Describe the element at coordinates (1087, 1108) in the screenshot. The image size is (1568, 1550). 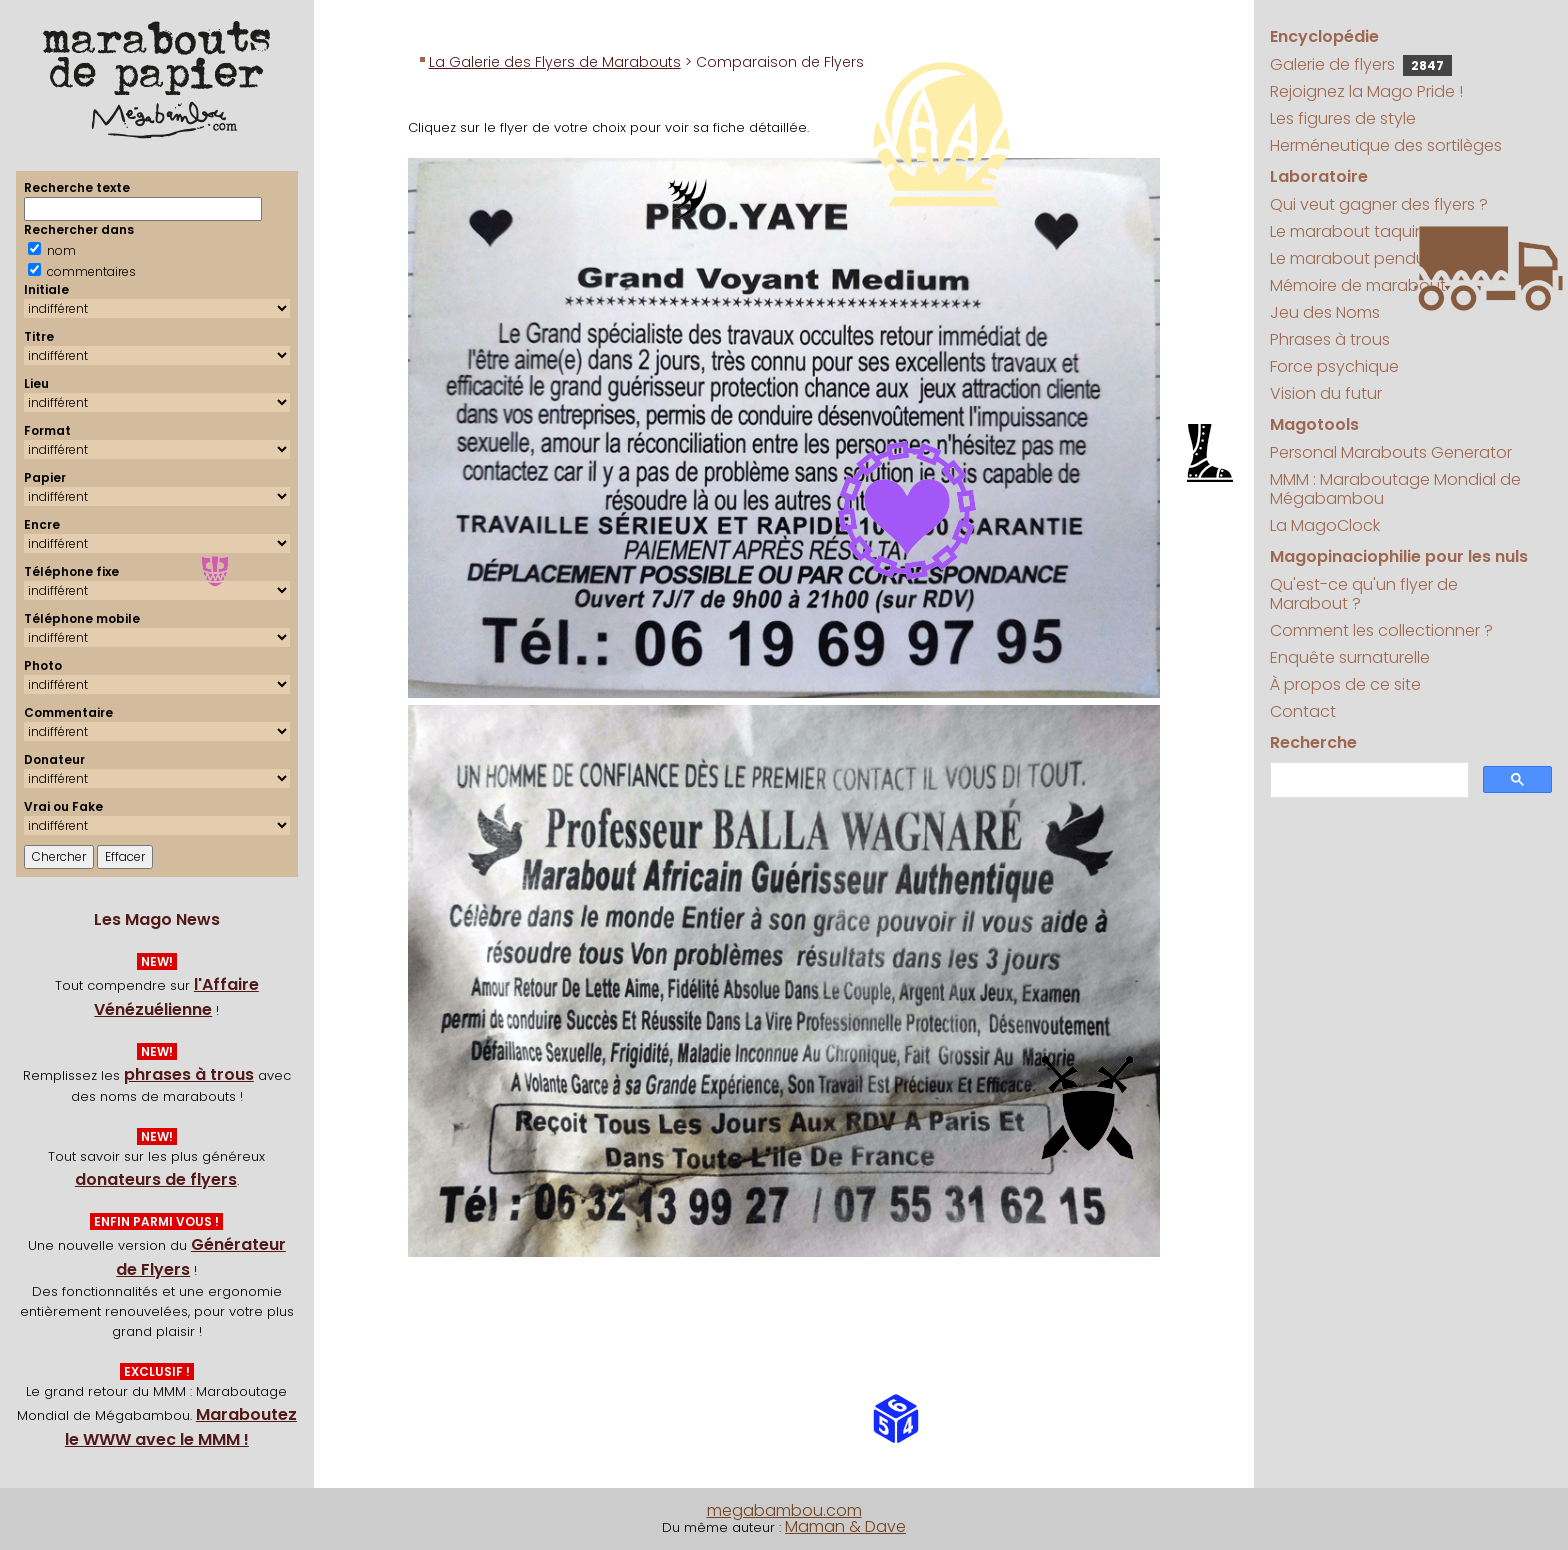
I see `access combat or battle features` at that location.